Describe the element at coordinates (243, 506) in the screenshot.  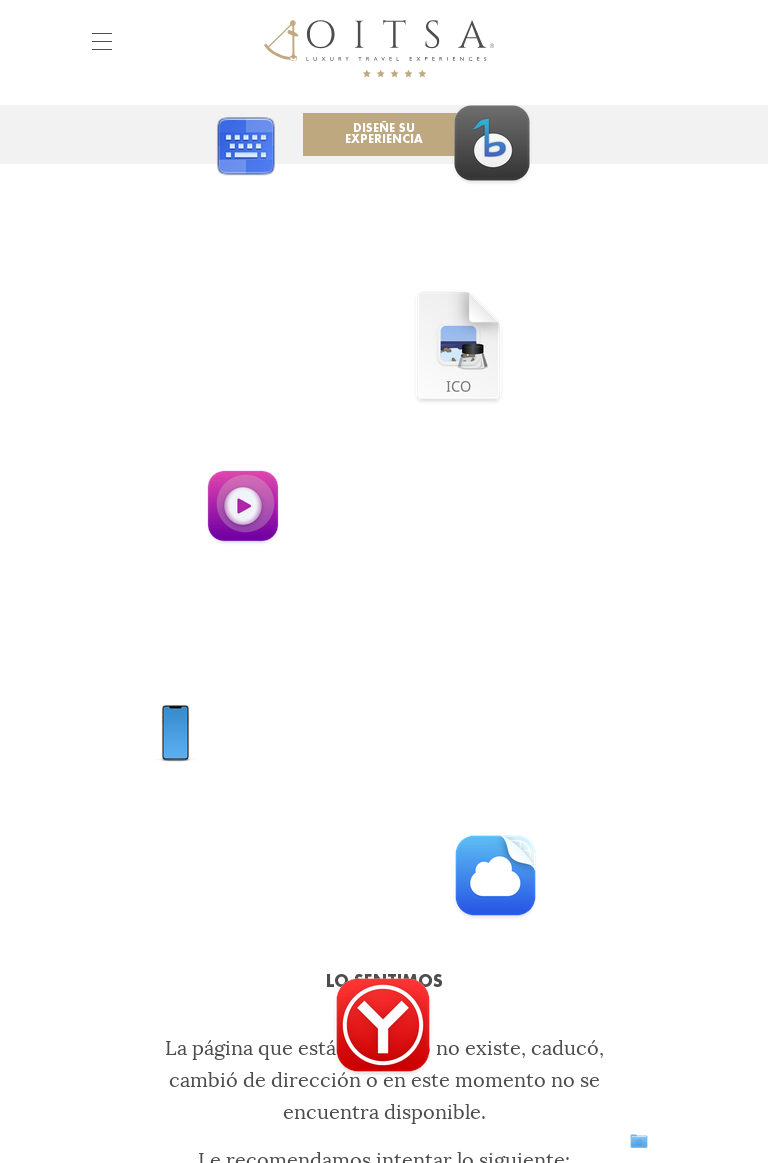
I see `open mpv media player` at that location.